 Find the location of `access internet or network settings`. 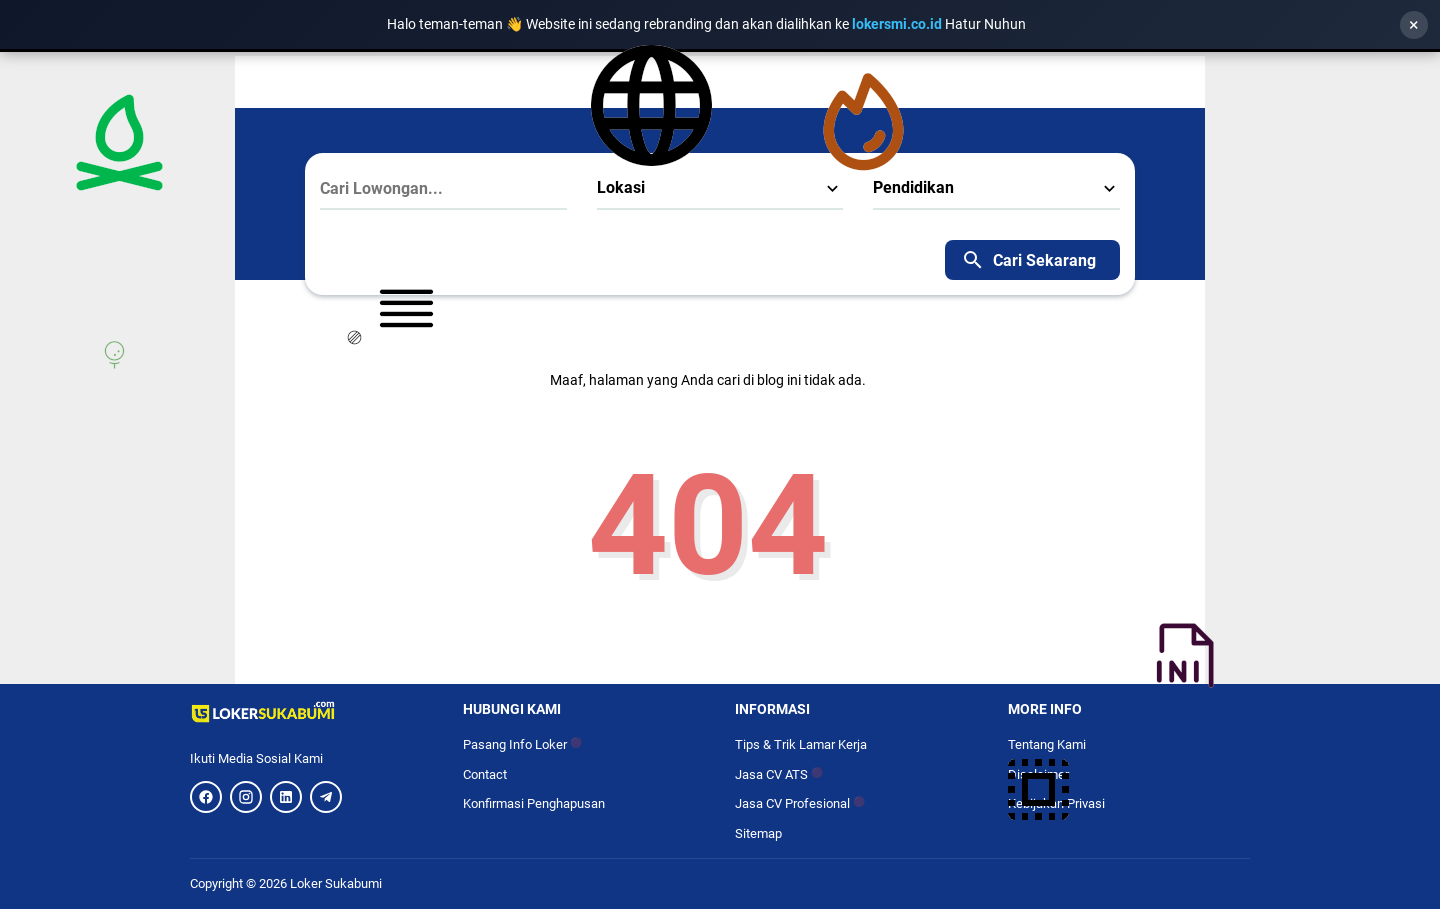

access internet or network settings is located at coordinates (651, 105).